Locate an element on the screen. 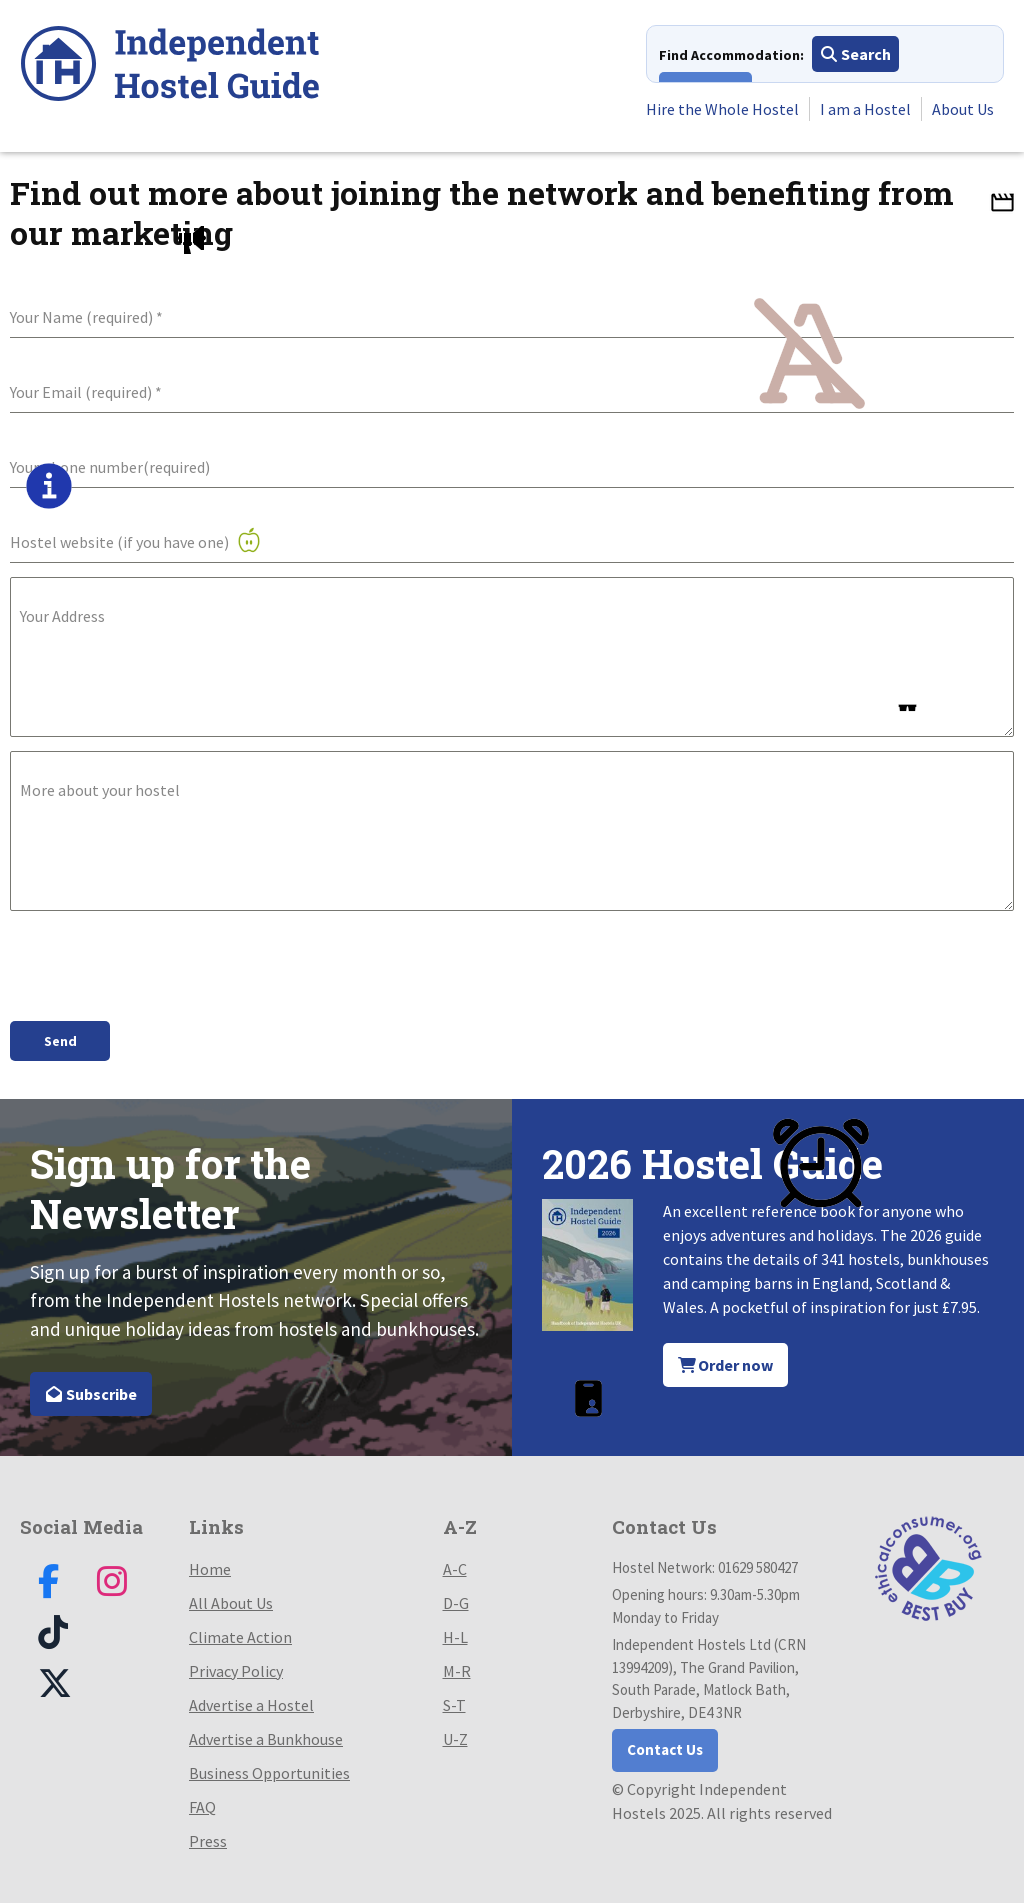 The image size is (1024, 1903). view more information or details is located at coordinates (49, 486).